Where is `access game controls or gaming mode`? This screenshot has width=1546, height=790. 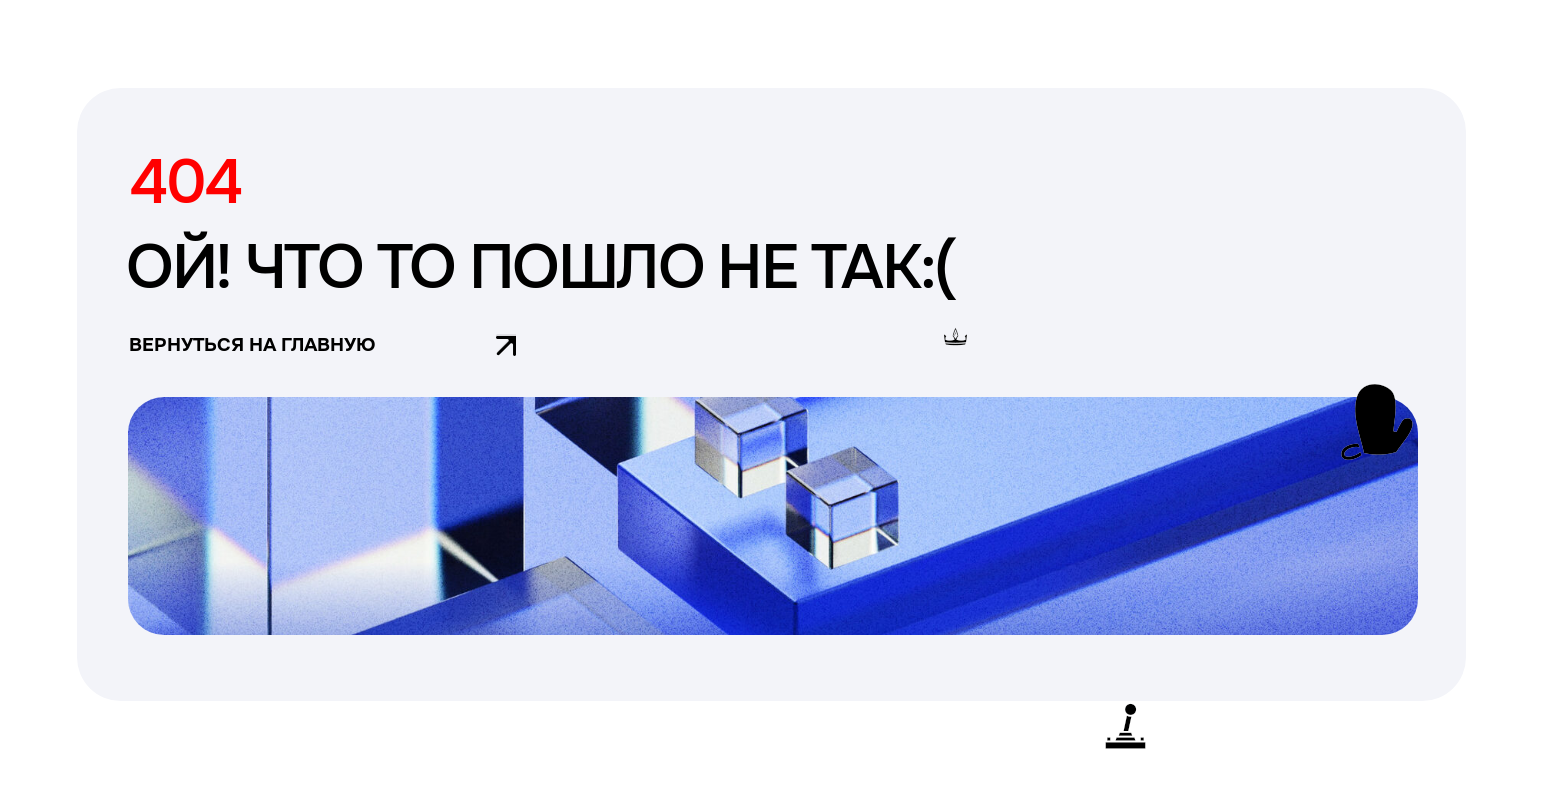 access game controls or gaming mode is located at coordinates (1125, 725).